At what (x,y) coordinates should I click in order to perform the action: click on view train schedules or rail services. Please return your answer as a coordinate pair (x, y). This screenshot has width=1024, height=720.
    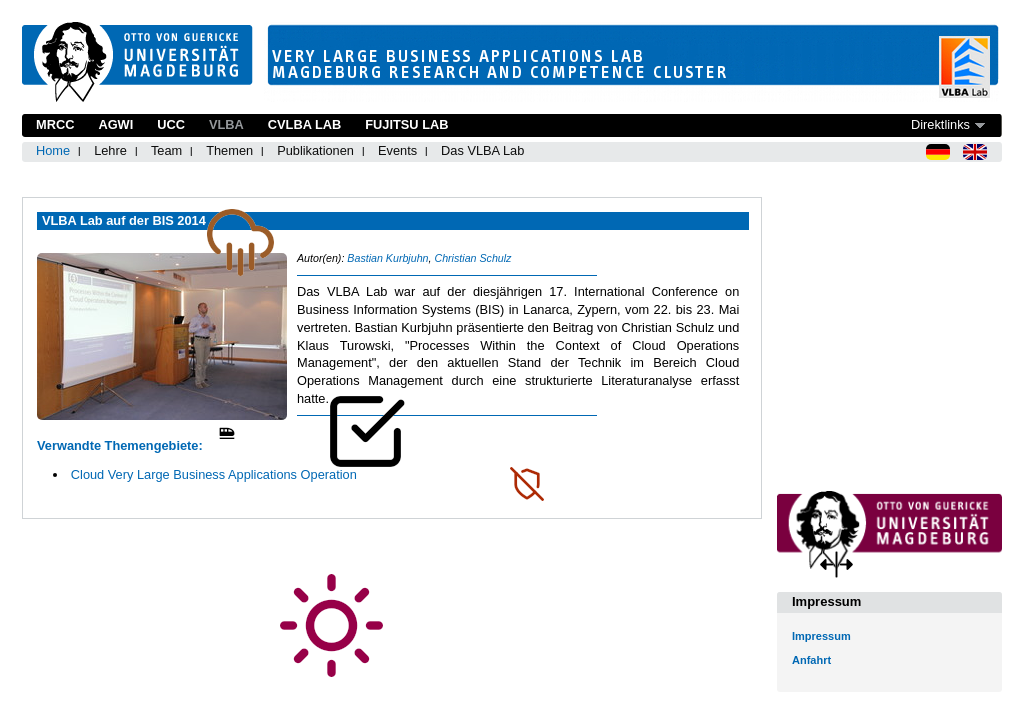
    Looking at the image, I should click on (227, 433).